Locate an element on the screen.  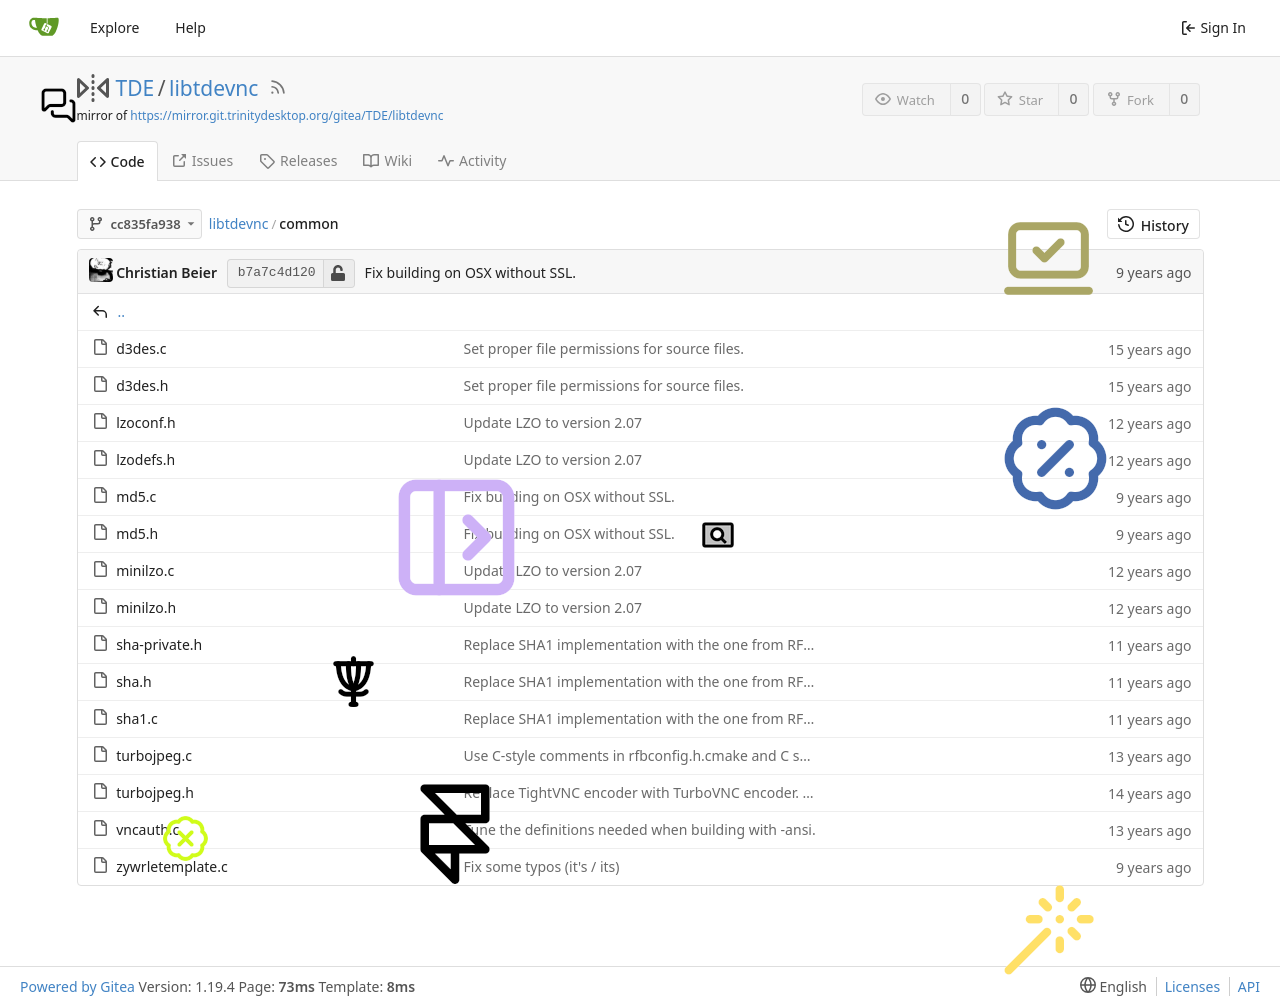
expand the left sidebar panel is located at coordinates (456, 537).